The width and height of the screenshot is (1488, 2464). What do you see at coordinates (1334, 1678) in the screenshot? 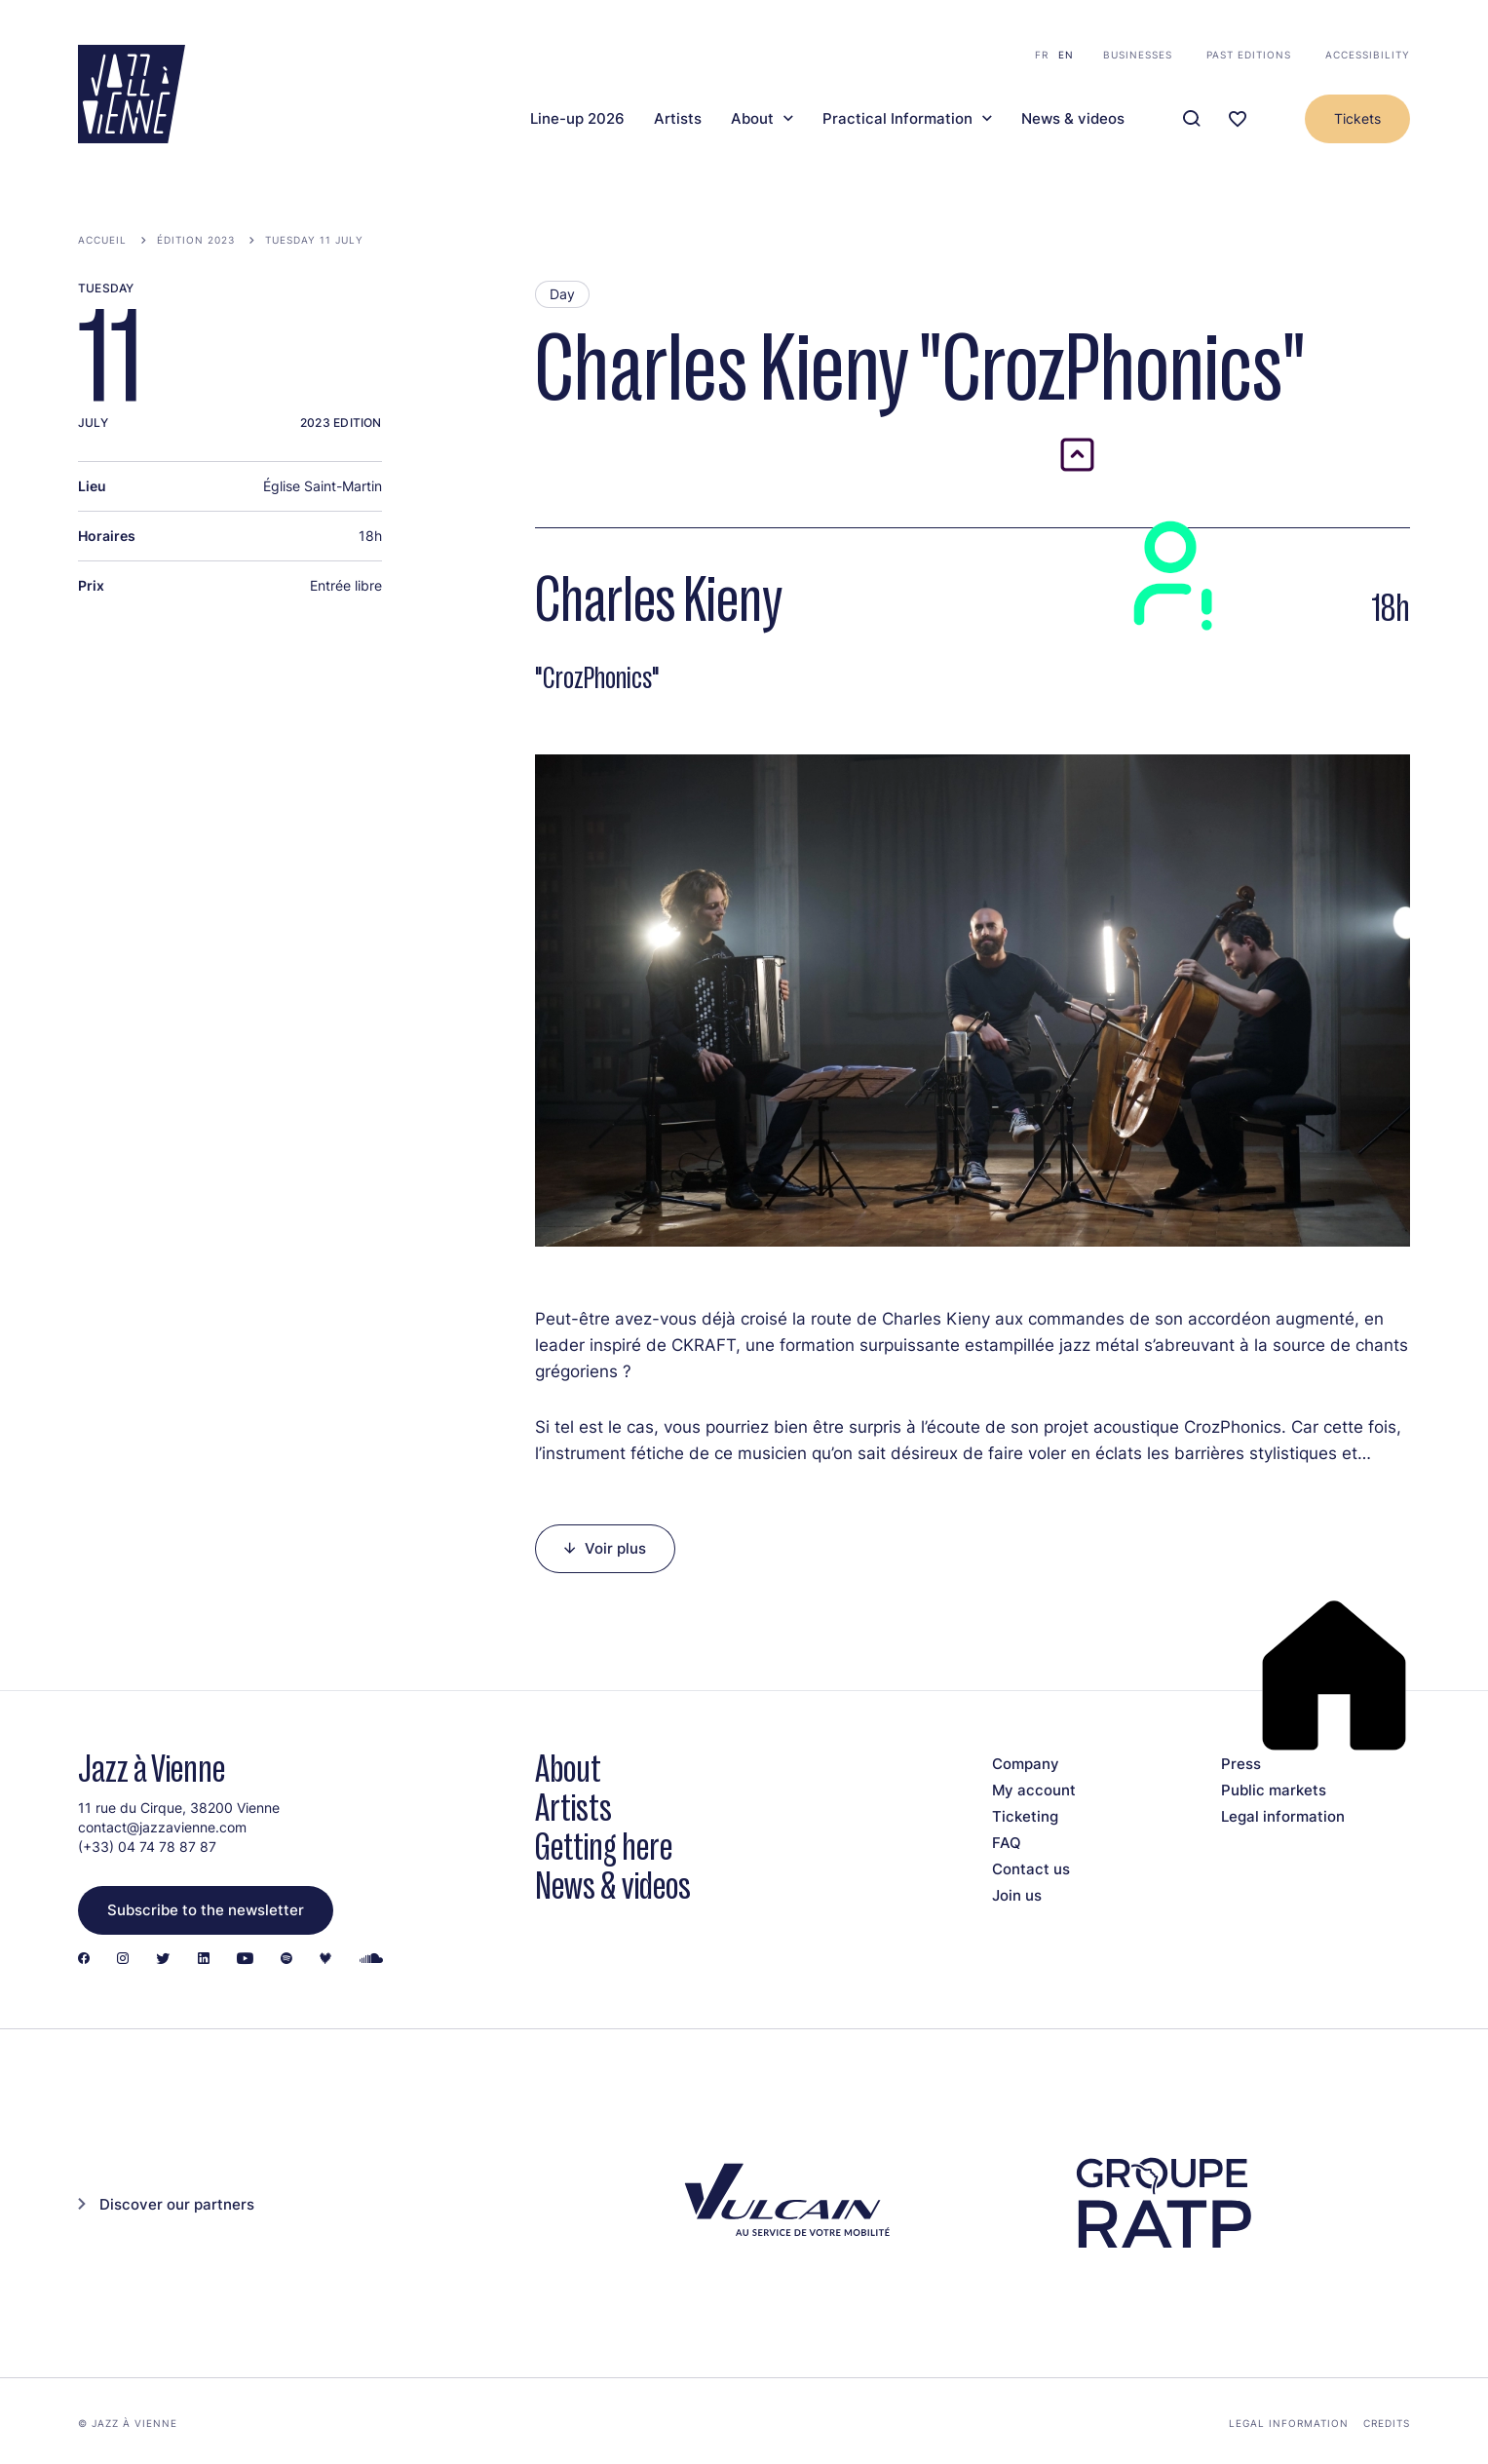
I see `navigate to home screen` at bounding box center [1334, 1678].